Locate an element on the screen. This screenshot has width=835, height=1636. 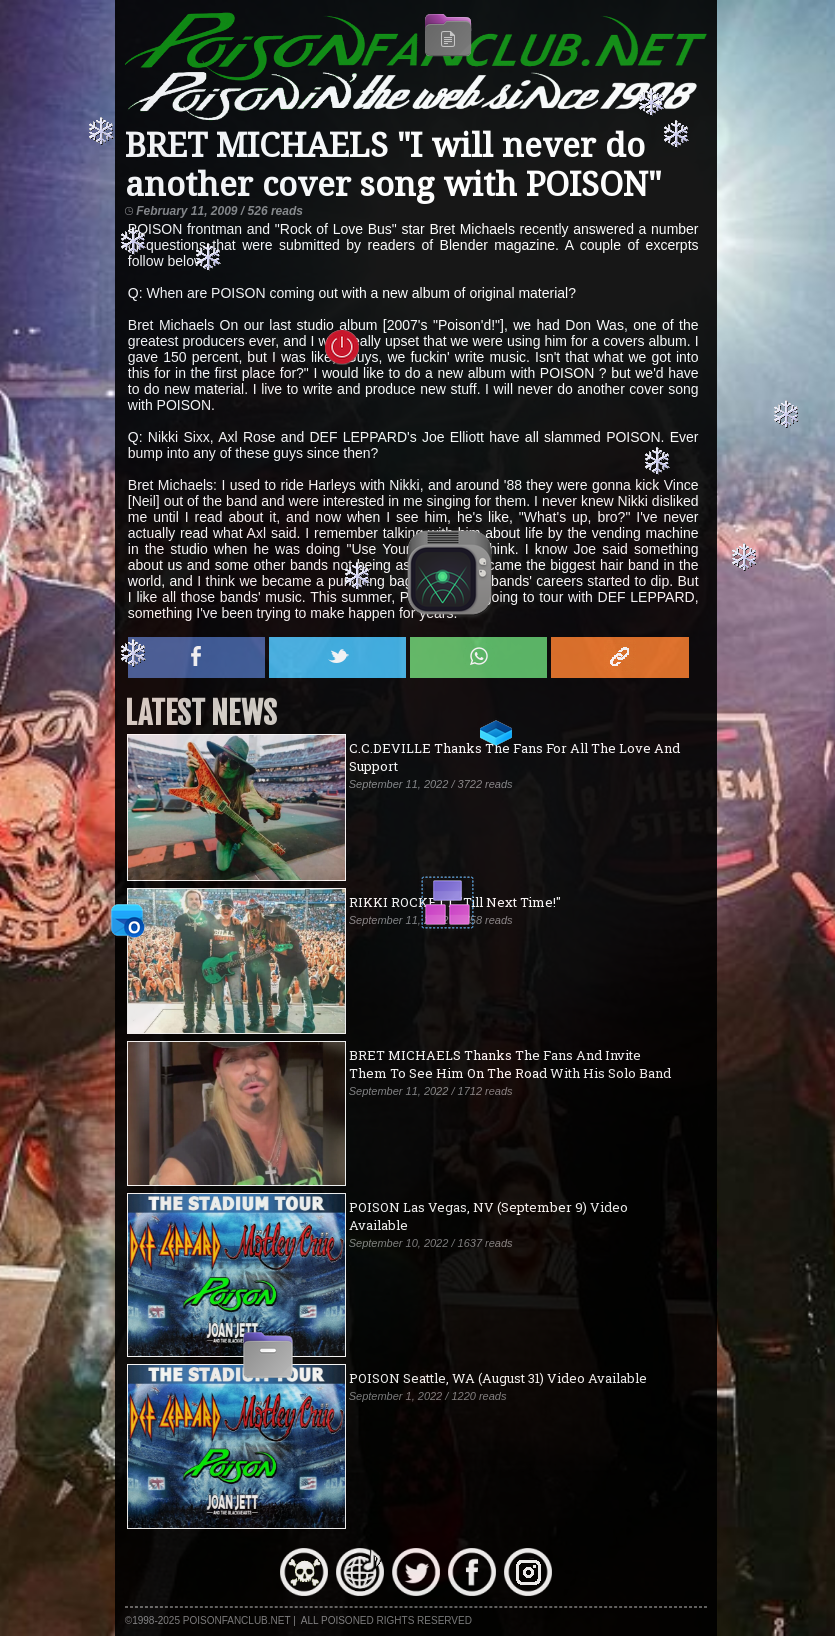
open the nautilus file manager is located at coordinates (268, 1355).